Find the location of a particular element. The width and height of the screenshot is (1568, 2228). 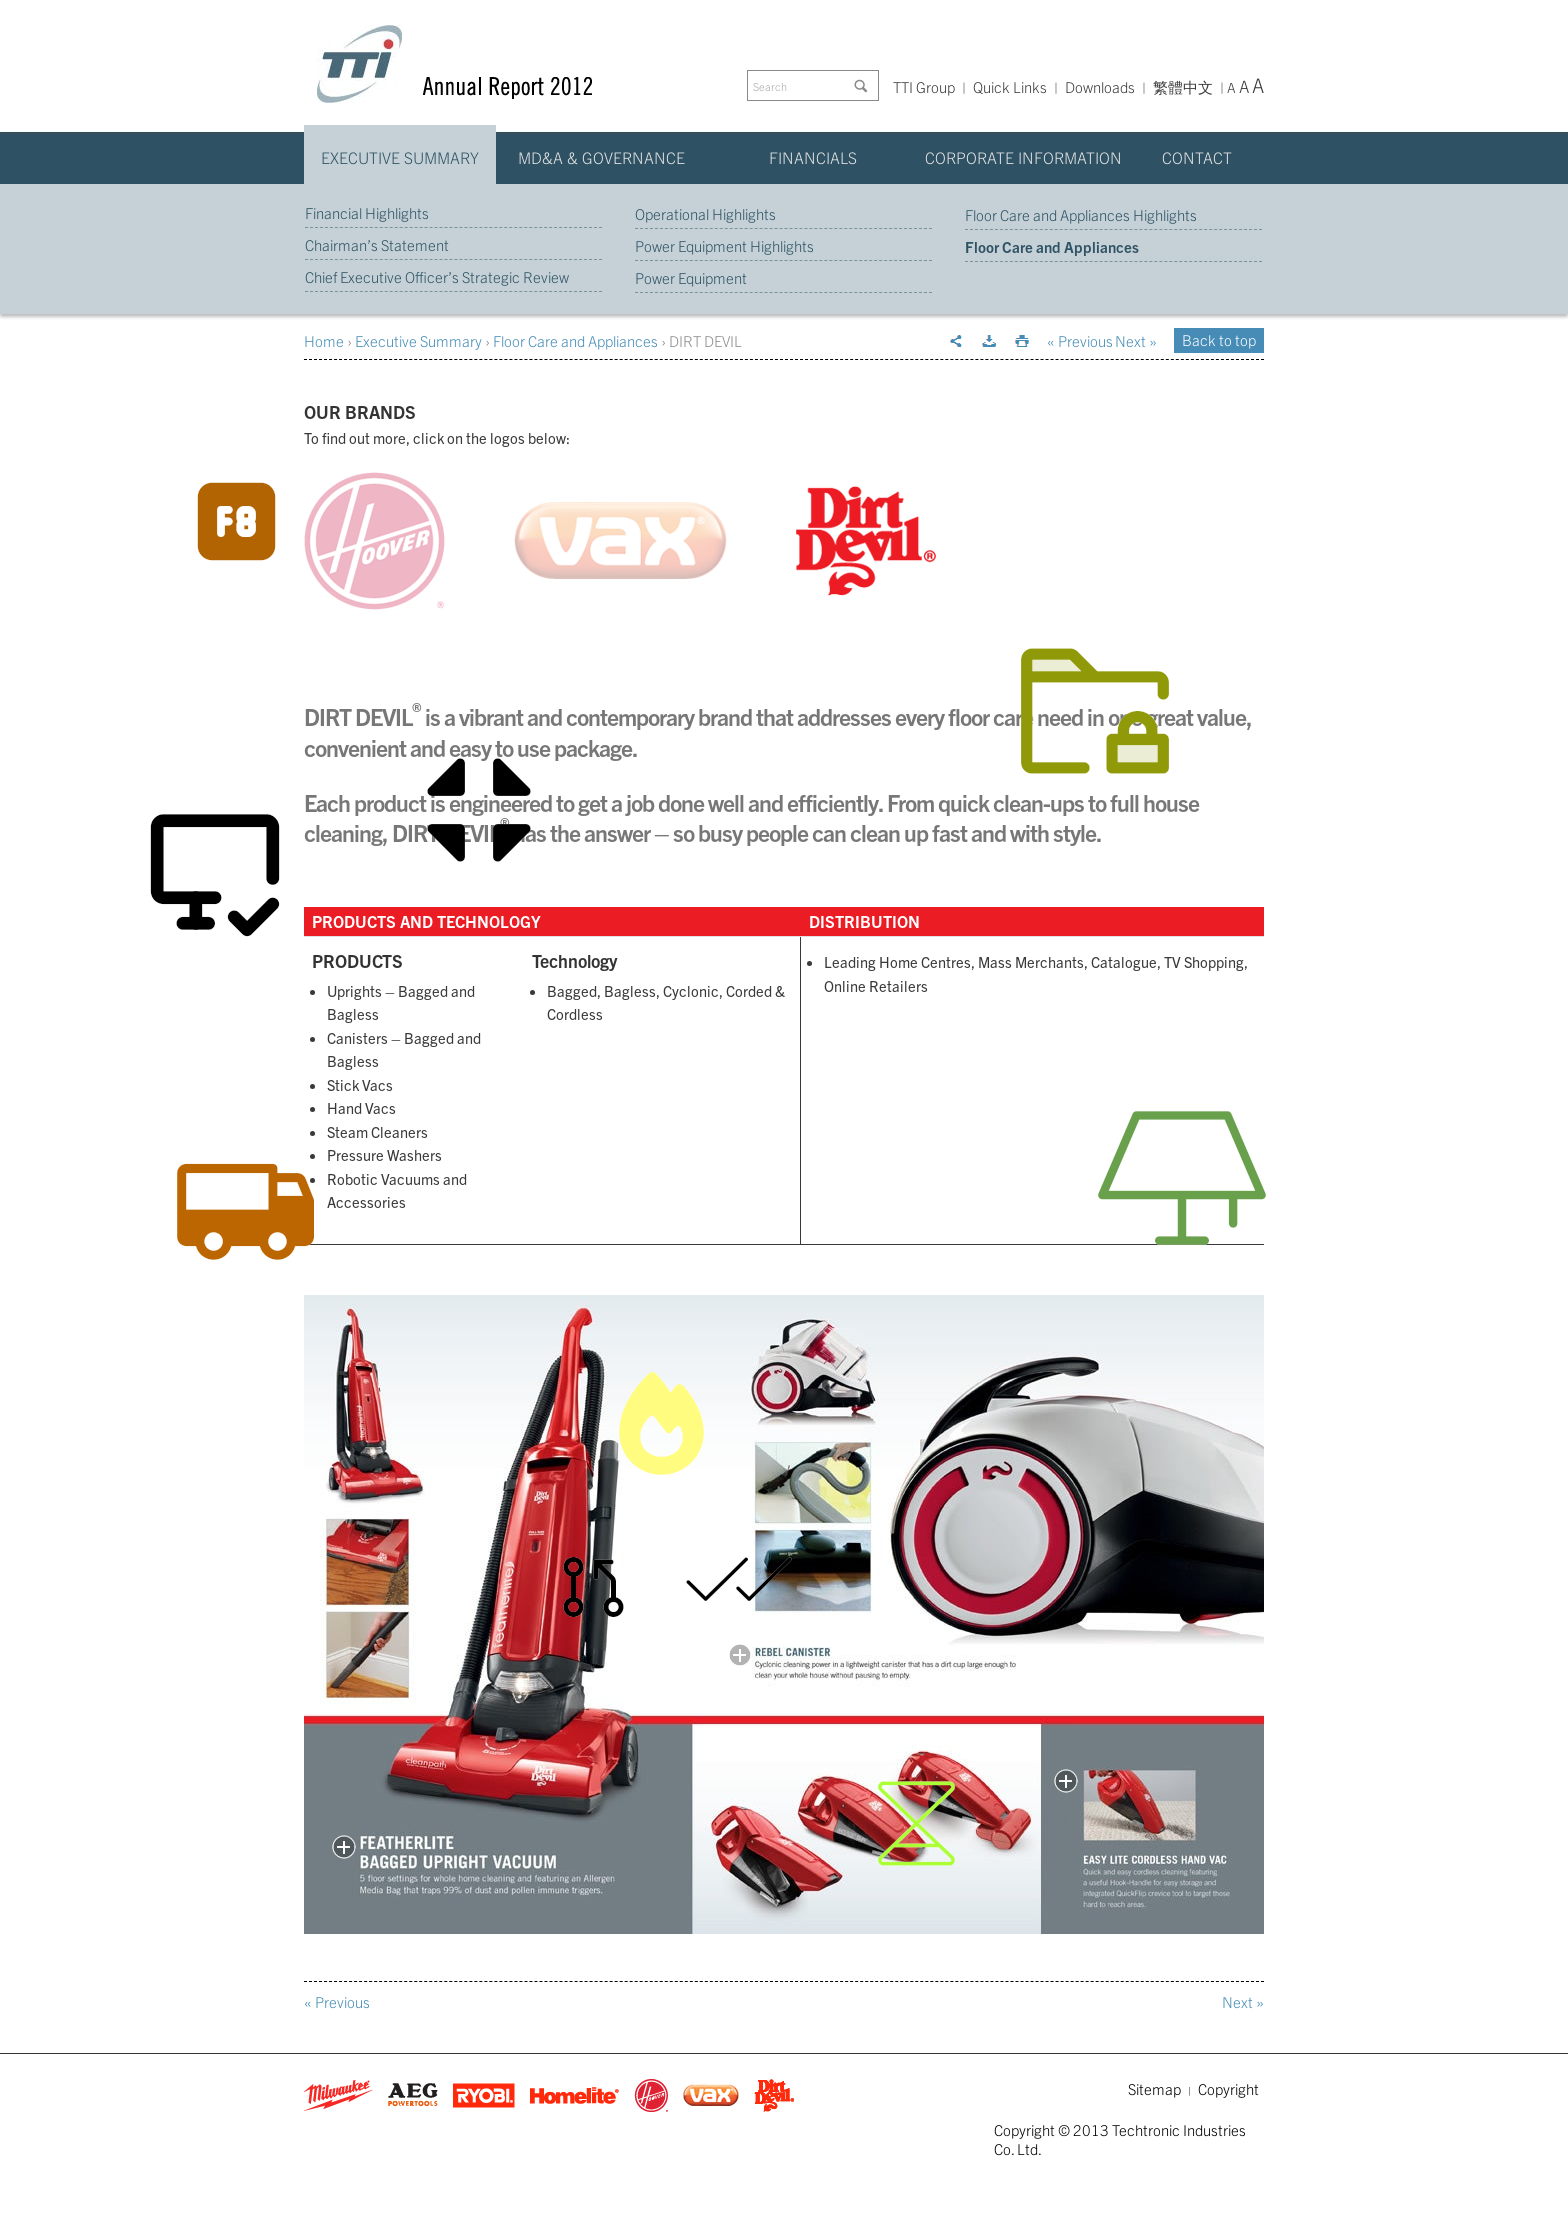

access a password-protected folder is located at coordinates (1095, 711).